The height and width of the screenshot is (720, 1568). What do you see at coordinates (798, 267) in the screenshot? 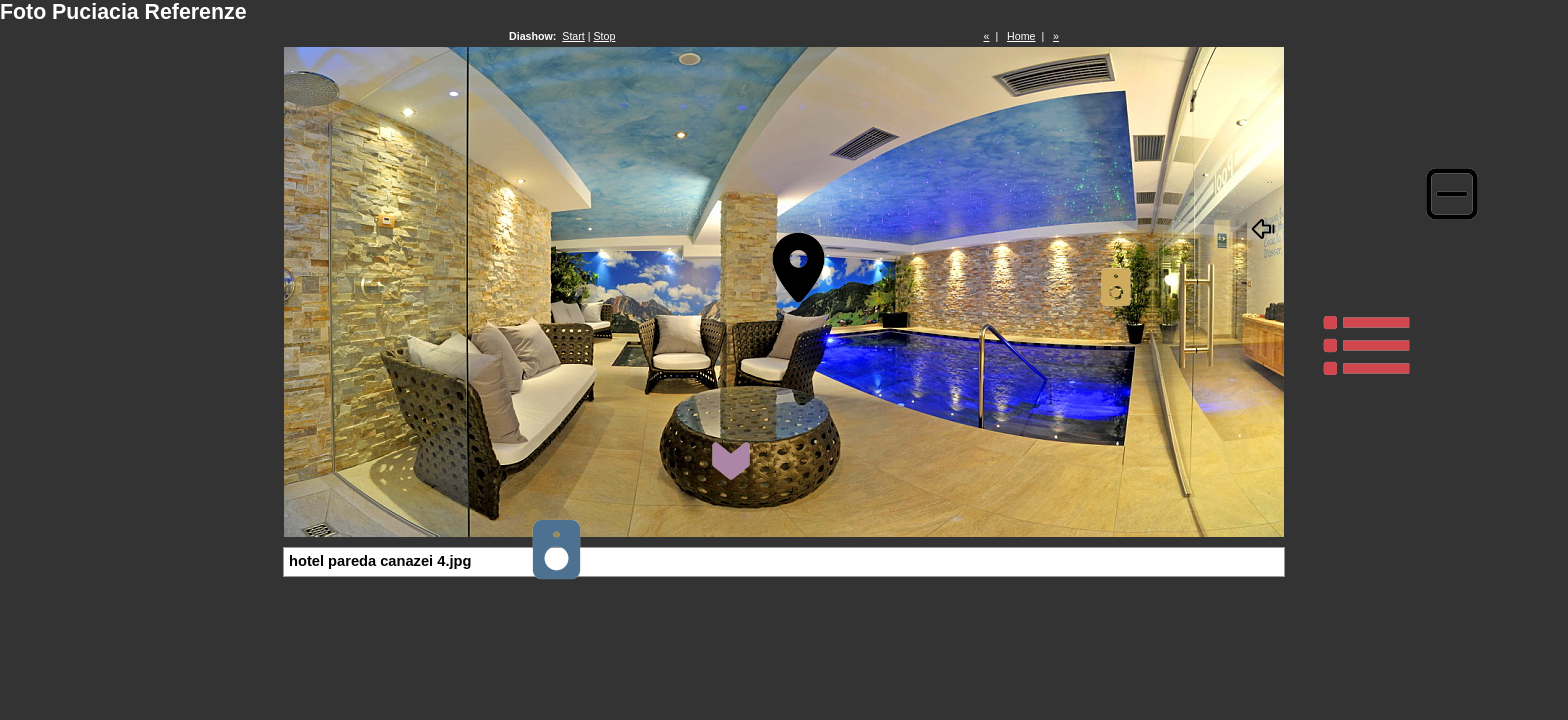
I see `view or set a location on the map` at bounding box center [798, 267].